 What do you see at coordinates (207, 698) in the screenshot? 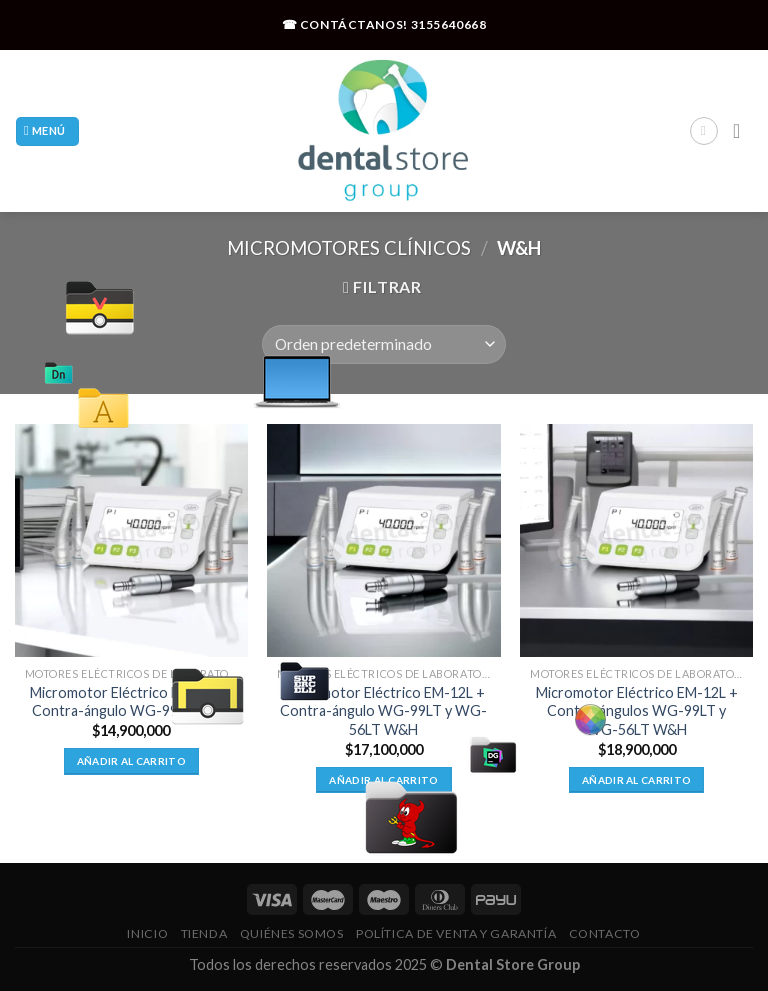
I see `folder for pokémon ultra ball collection or game assets` at bounding box center [207, 698].